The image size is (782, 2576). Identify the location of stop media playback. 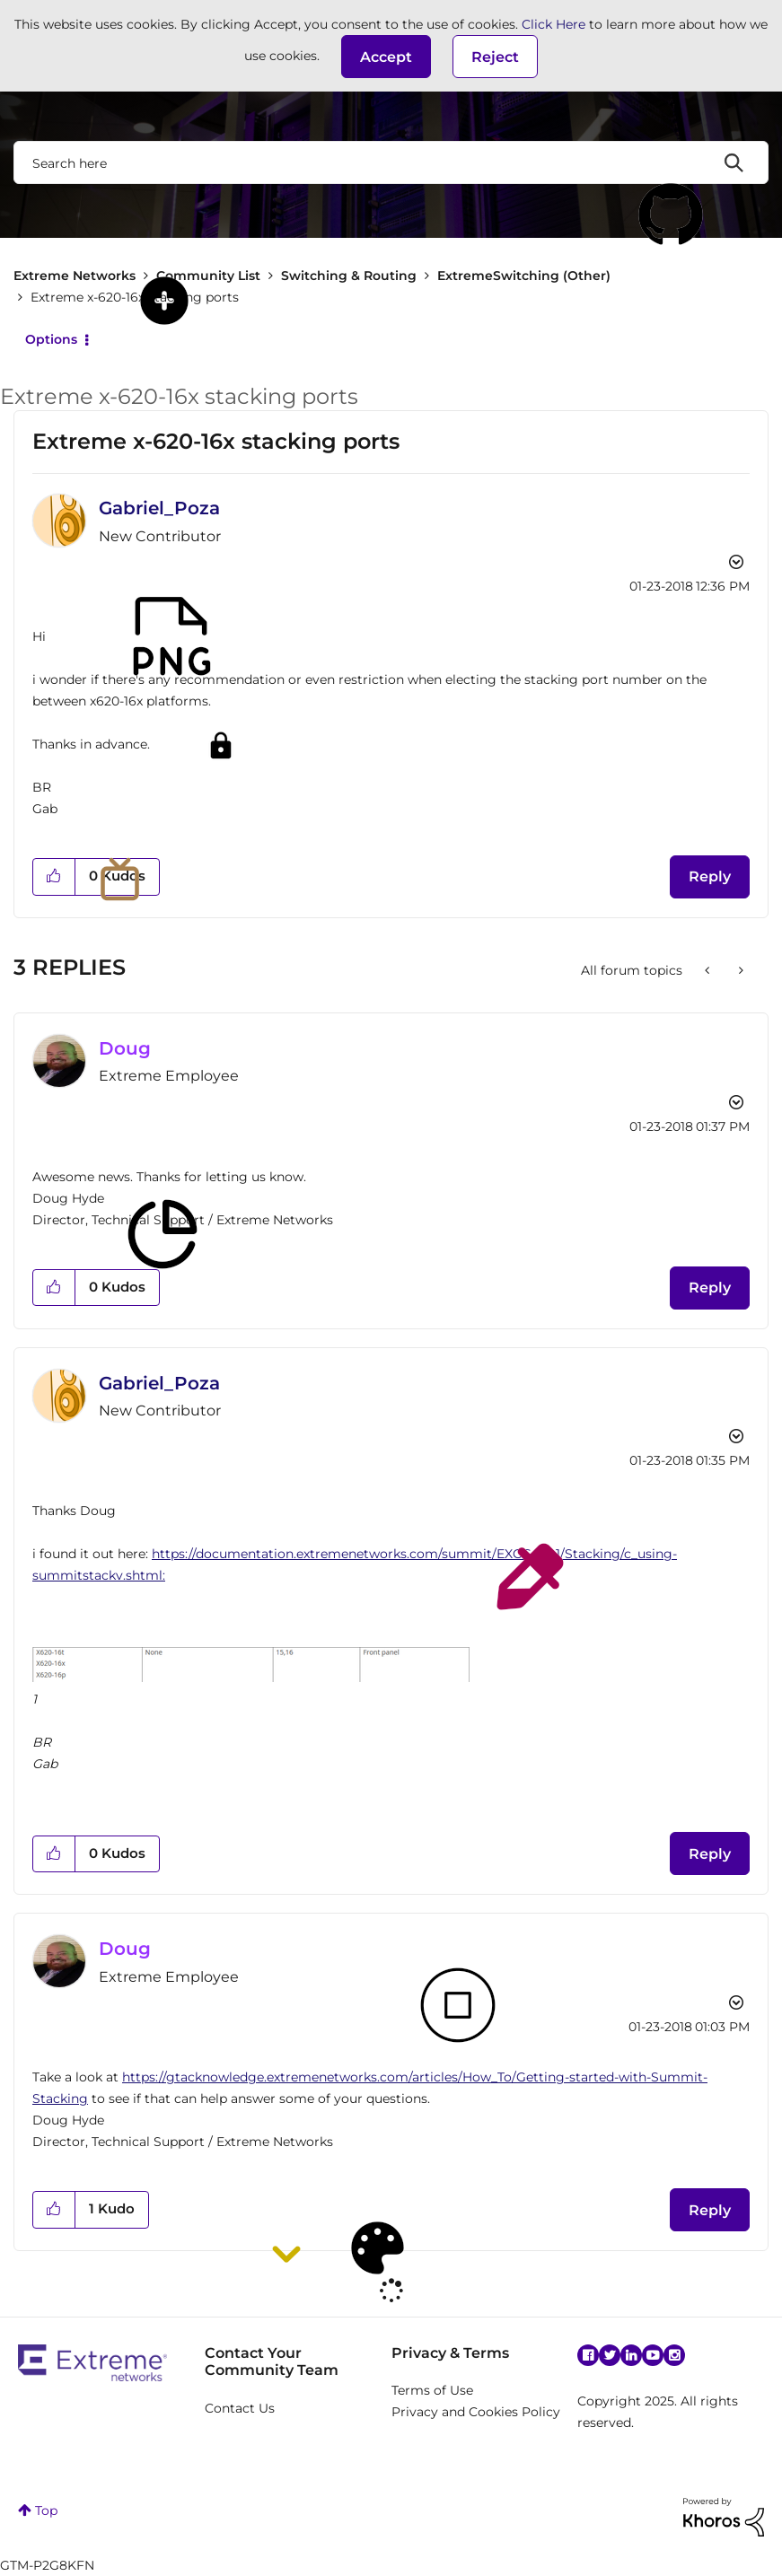
(458, 2005).